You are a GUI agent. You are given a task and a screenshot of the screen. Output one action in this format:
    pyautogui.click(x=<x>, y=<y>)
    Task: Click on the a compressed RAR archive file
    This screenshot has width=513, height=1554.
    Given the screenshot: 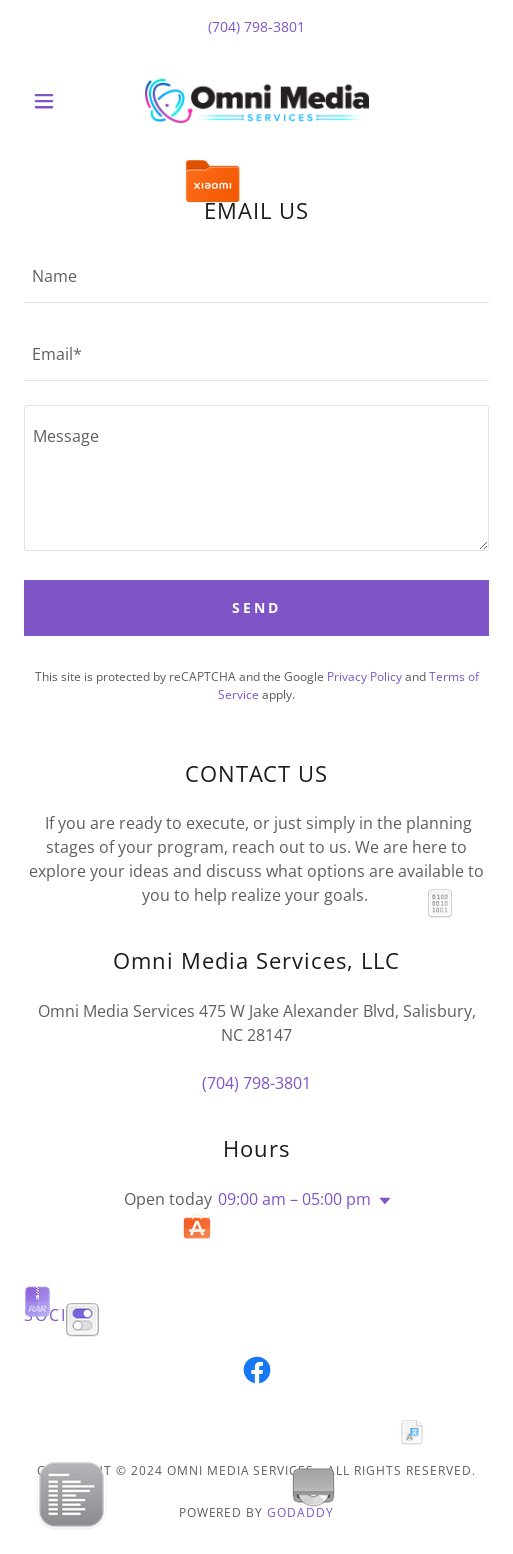 What is the action you would take?
    pyautogui.click(x=37, y=1301)
    